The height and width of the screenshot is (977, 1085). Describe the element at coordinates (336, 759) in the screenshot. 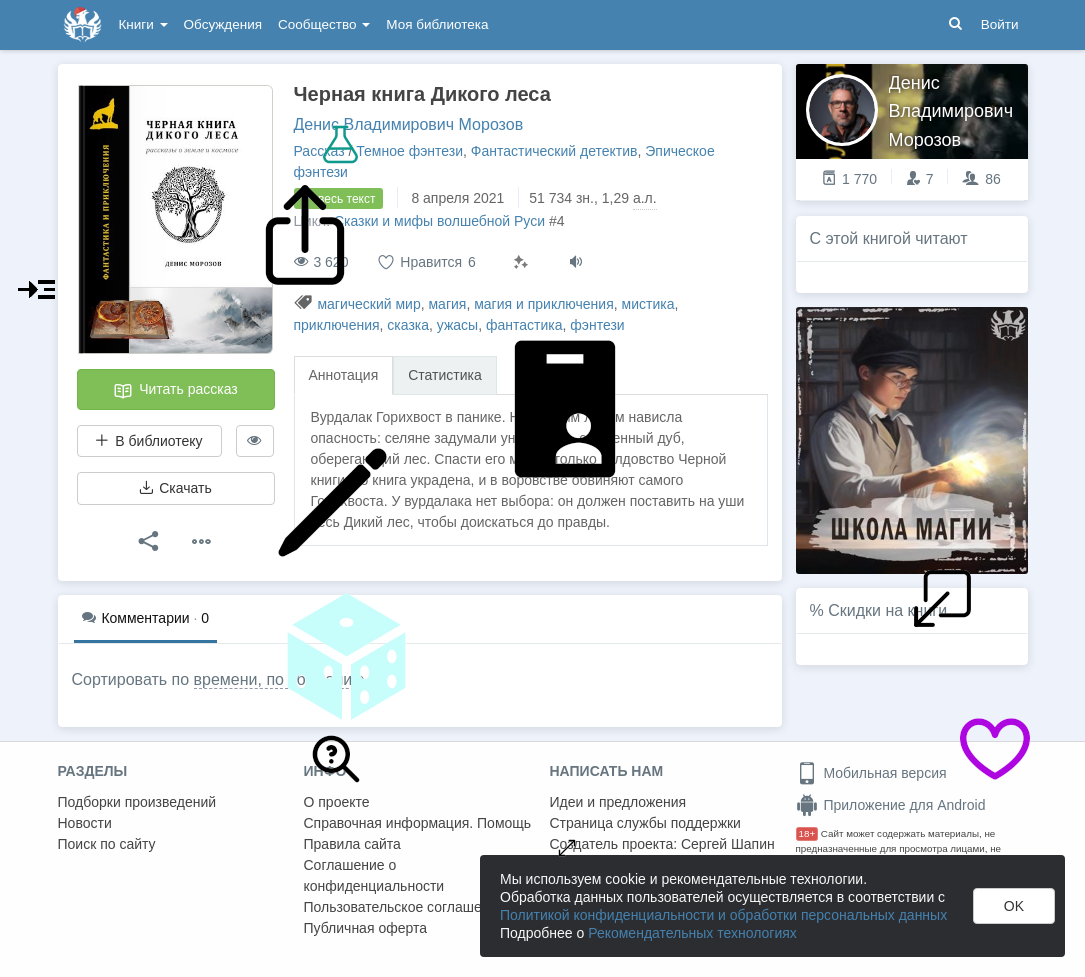

I see `search help or FAQ` at that location.